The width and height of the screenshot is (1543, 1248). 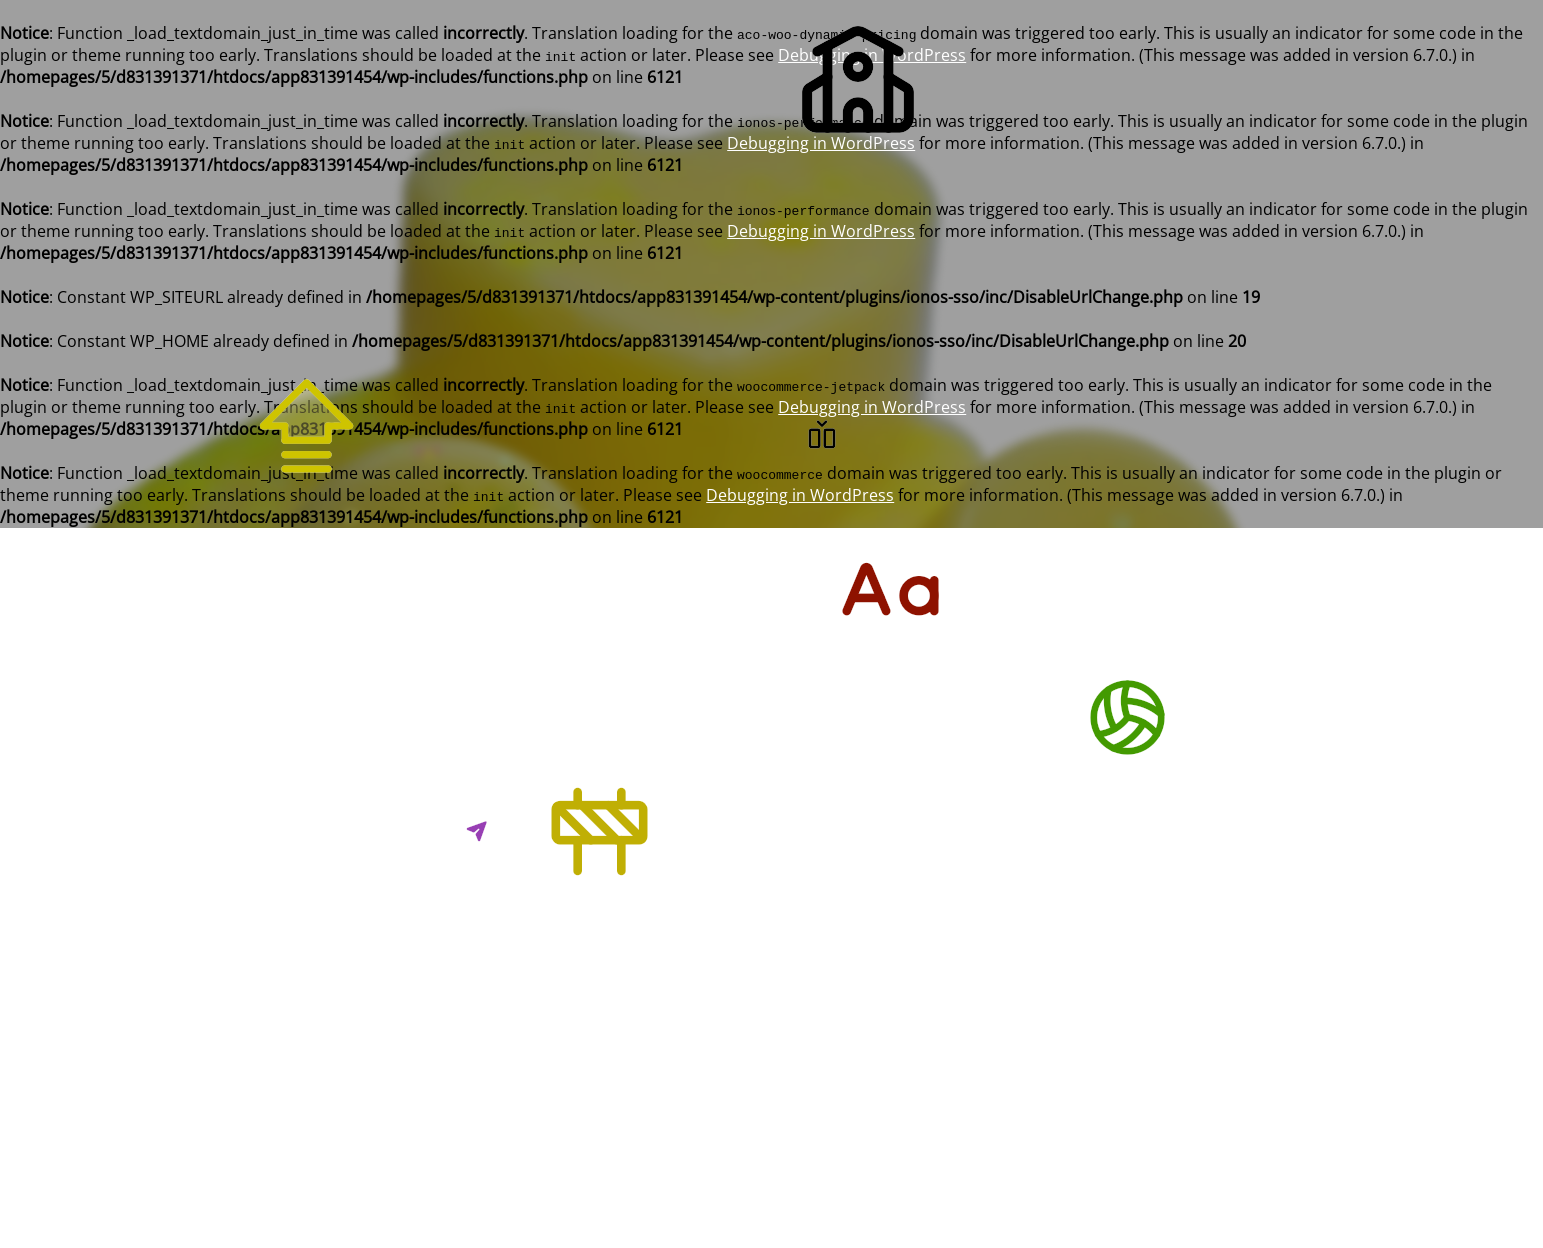 What do you see at coordinates (822, 435) in the screenshot?
I see `align elements to the top edge` at bounding box center [822, 435].